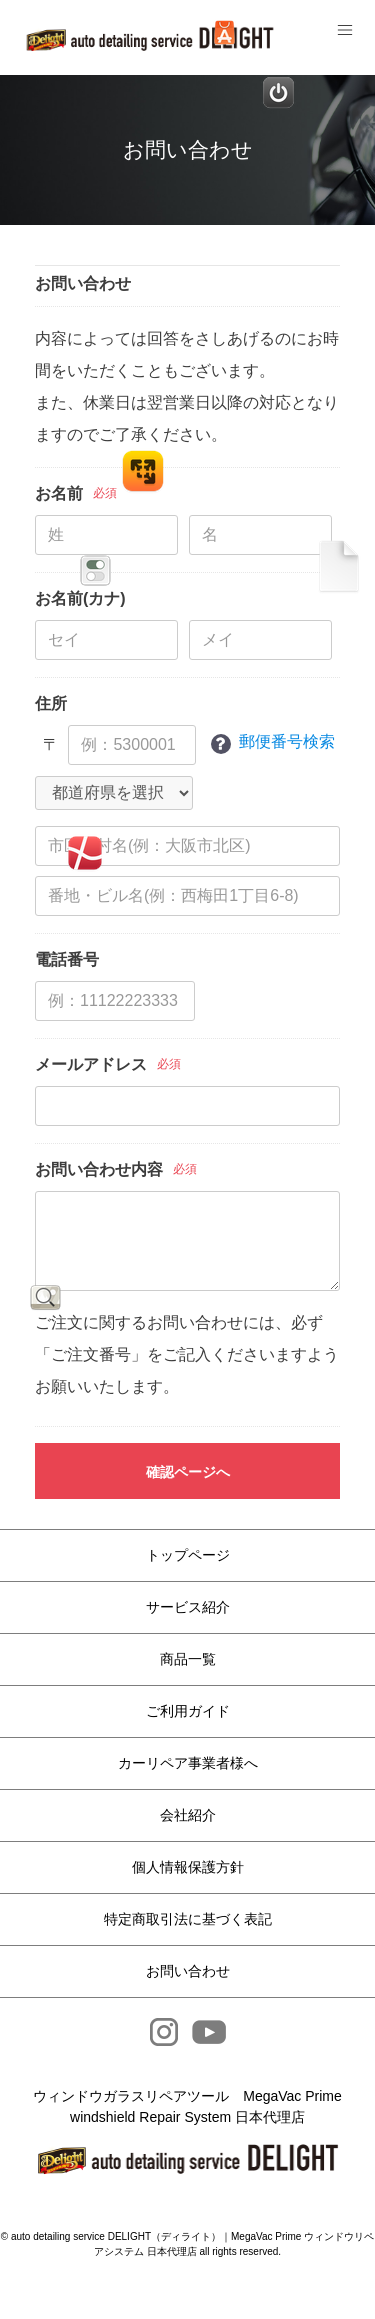 Image resolution: width=375 pixels, height=2319 pixels. What do you see at coordinates (278, 92) in the screenshot?
I see `open session or power settings` at bounding box center [278, 92].